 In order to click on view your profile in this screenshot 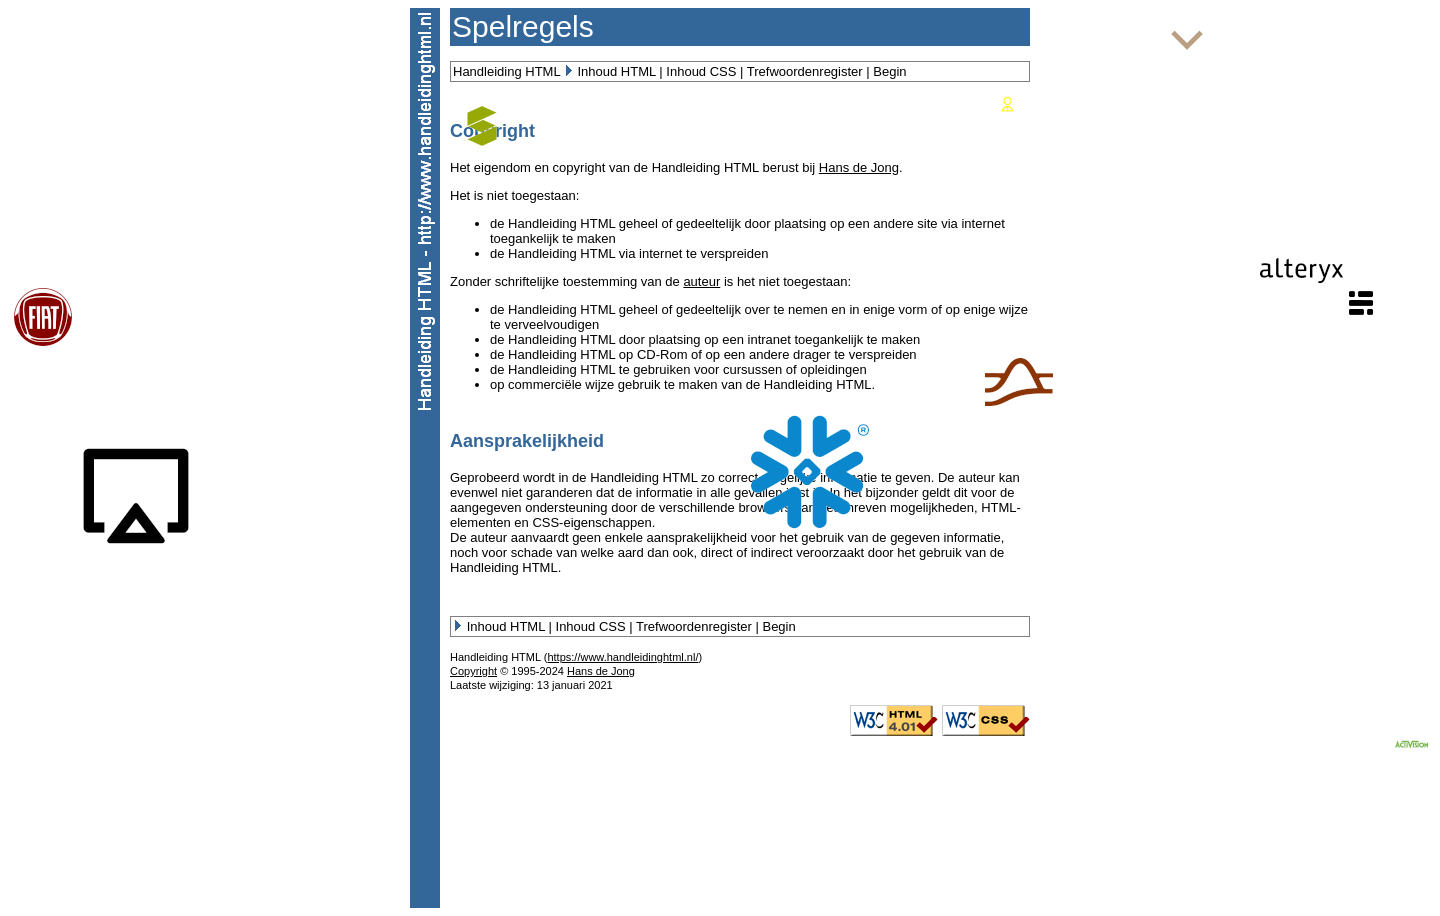, I will do `click(1007, 104)`.